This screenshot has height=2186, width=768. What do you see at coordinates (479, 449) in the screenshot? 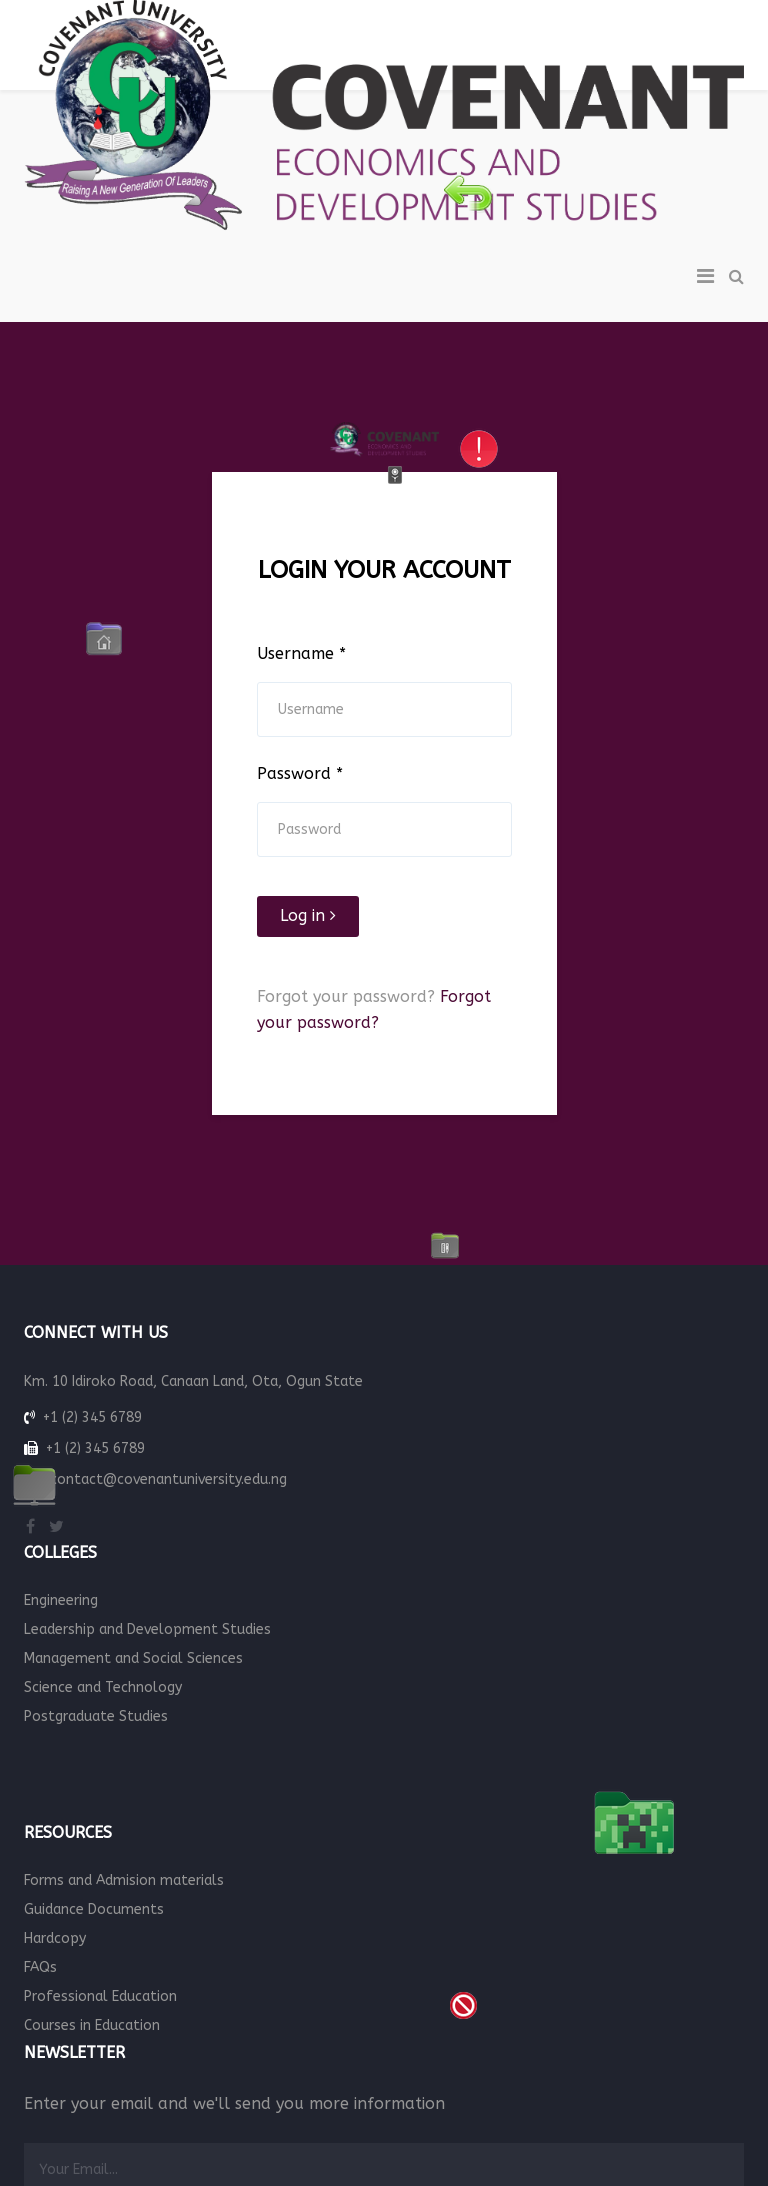
I see `indicates a warning or important alert message` at bounding box center [479, 449].